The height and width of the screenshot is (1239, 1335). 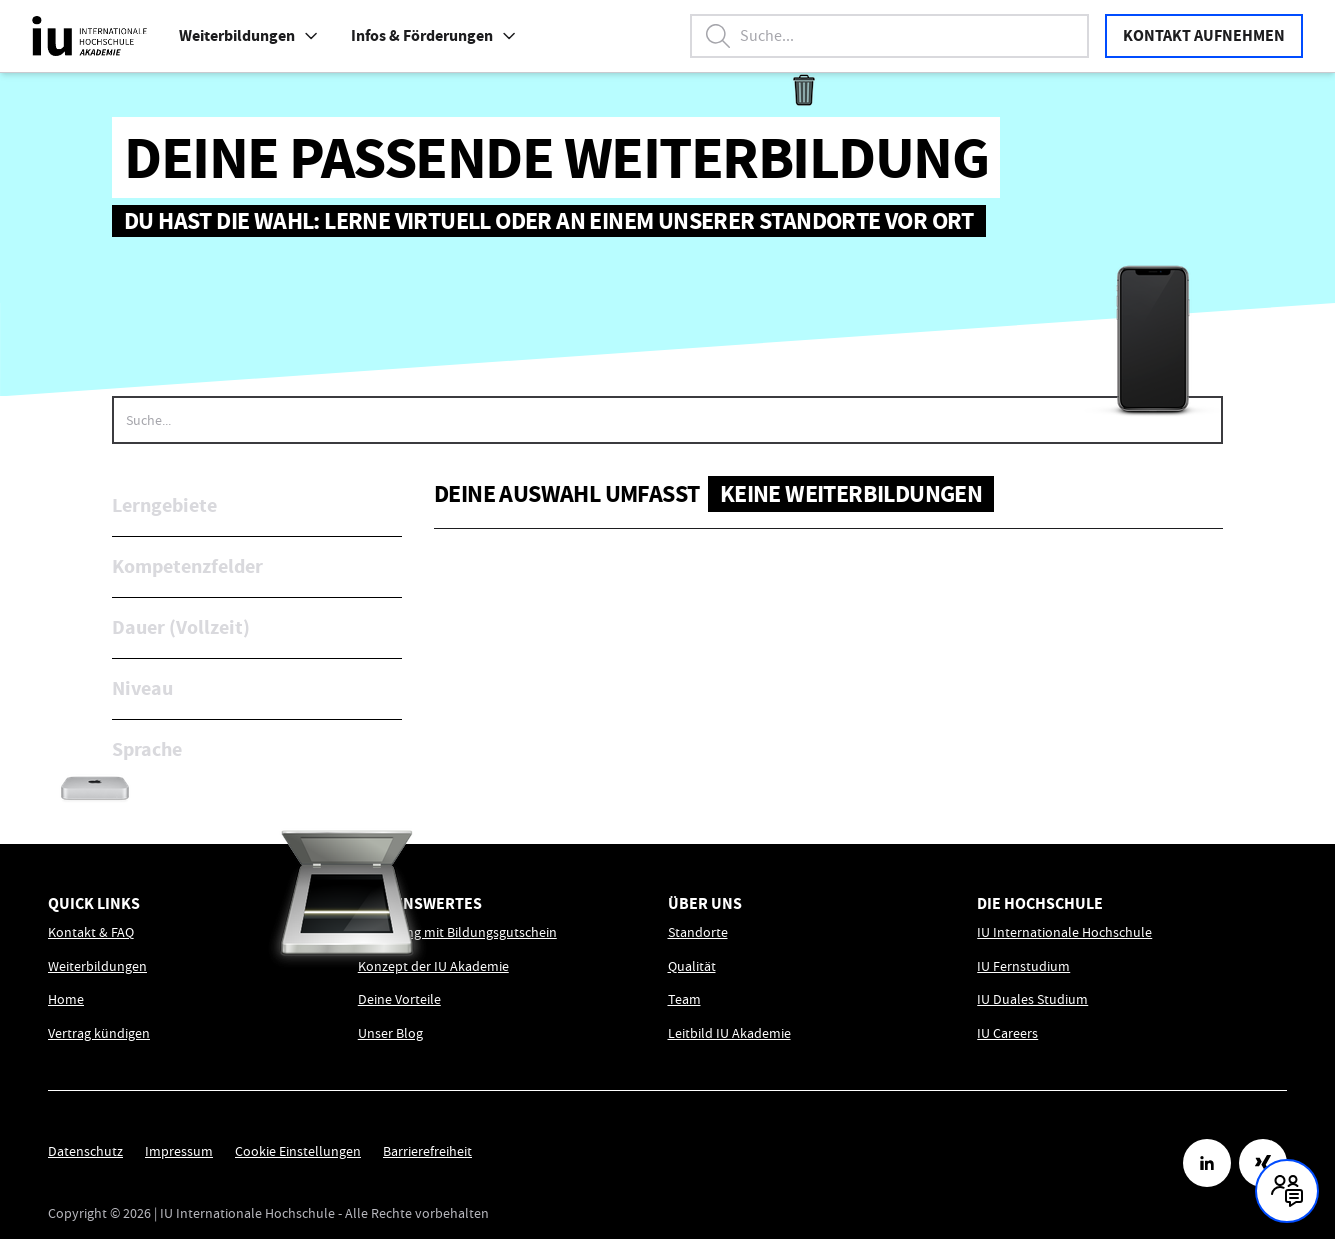 I want to click on represents a connected mac mini device, so click(x=95, y=788).